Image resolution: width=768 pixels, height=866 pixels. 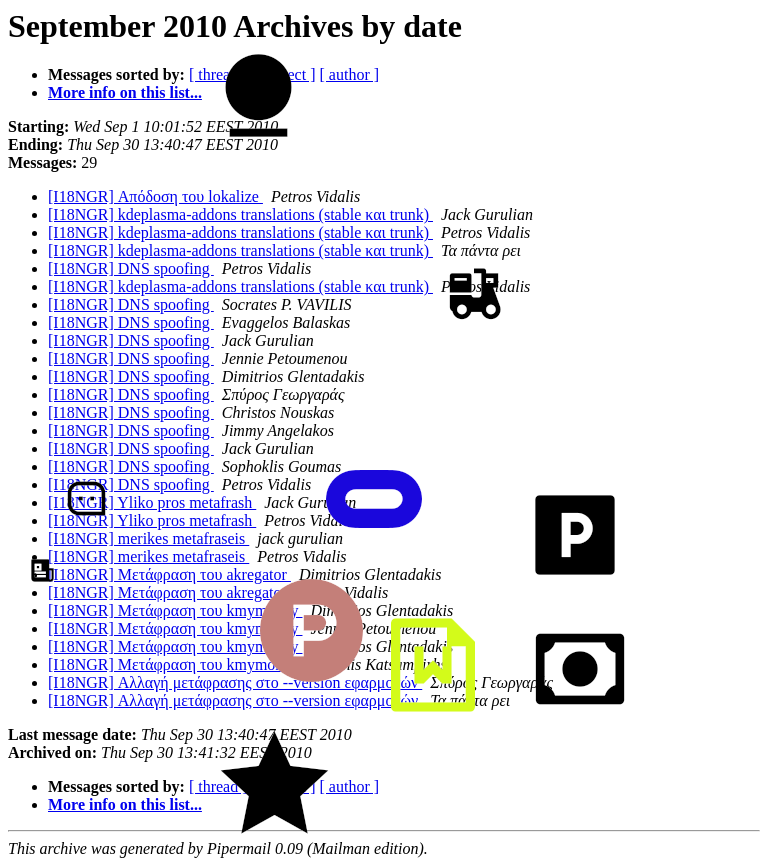 What do you see at coordinates (474, 295) in the screenshot?
I see `order food for delivery or pickup` at bounding box center [474, 295].